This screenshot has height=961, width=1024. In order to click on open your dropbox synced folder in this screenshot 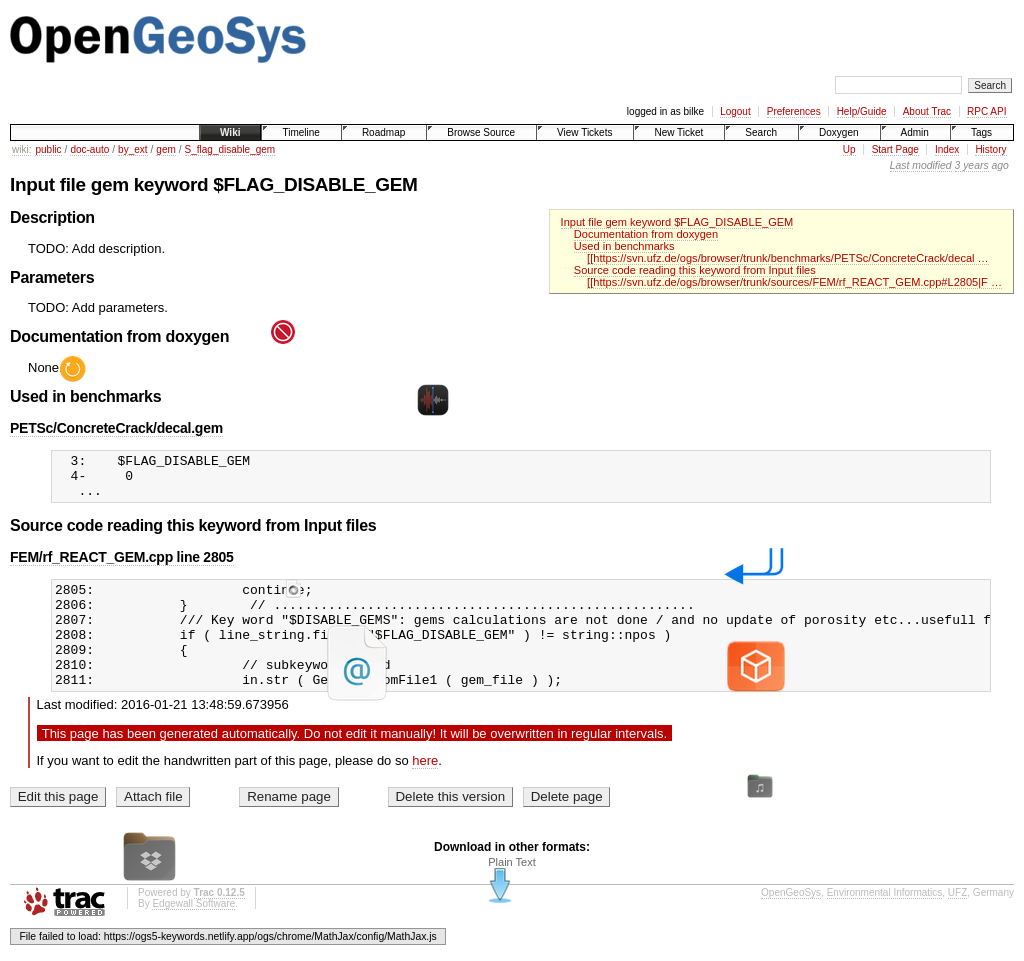, I will do `click(149, 856)`.